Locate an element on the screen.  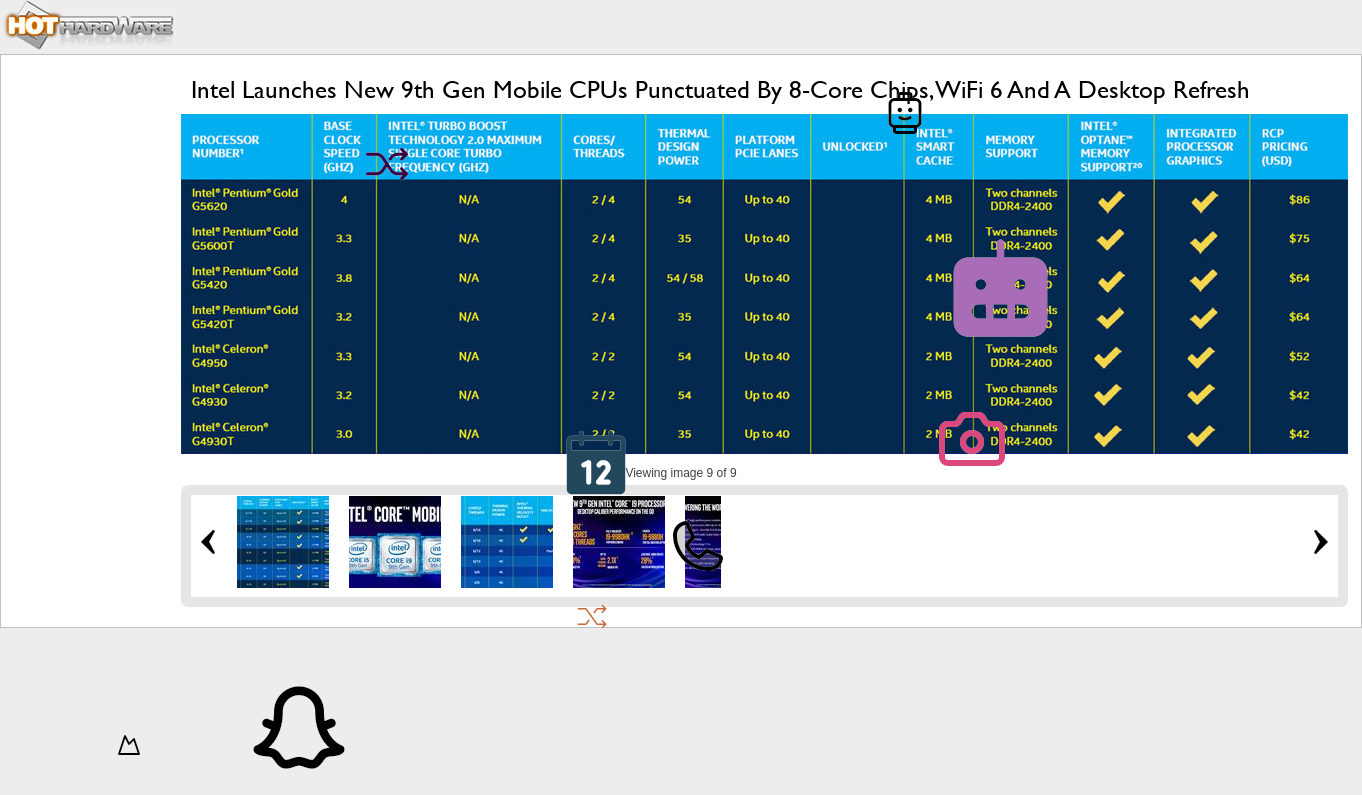
open calendar or date picker is located at coordinates (596, 465).